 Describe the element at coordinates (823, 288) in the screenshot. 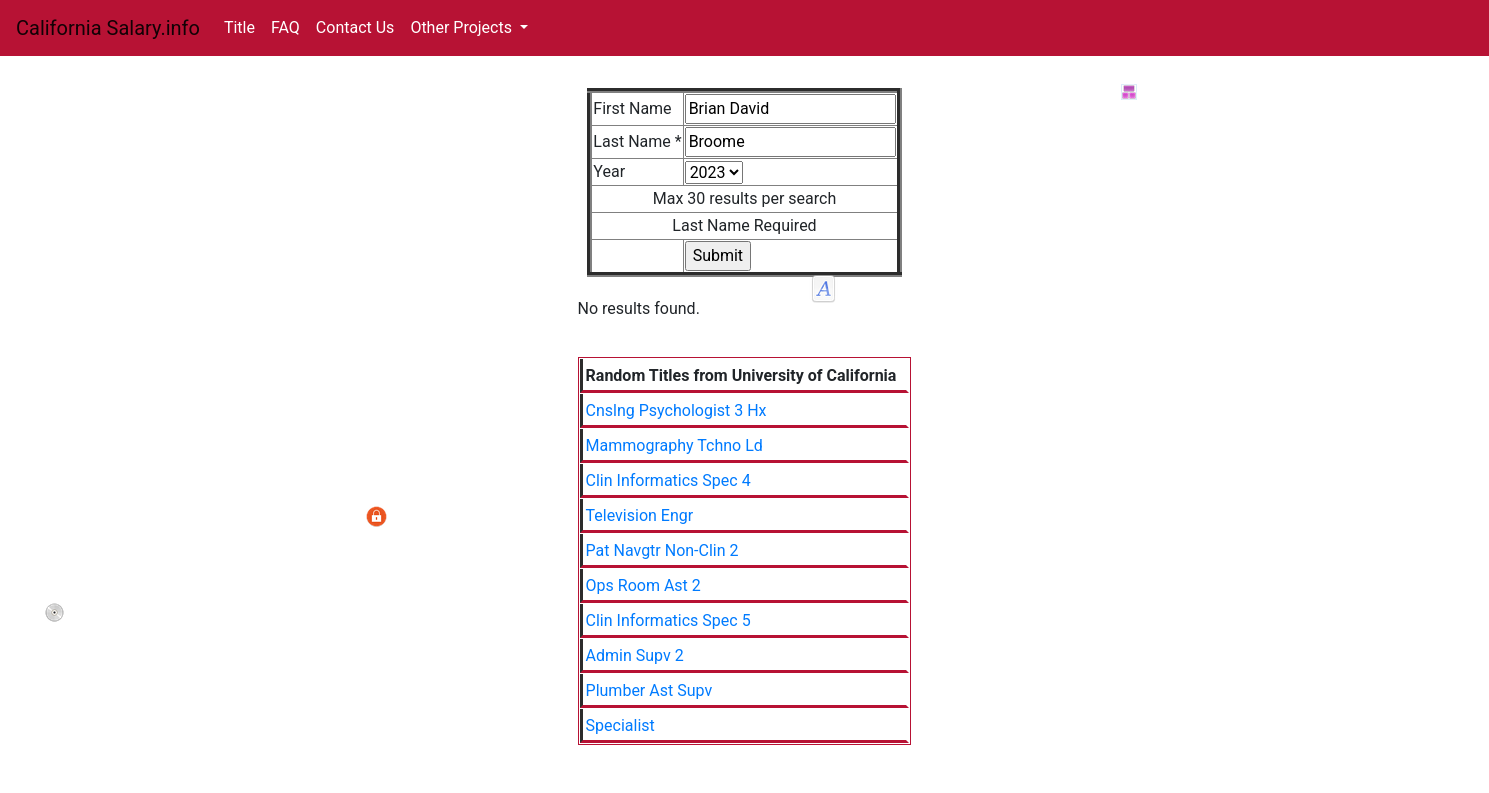

I see `an OpenType font file` at that location.